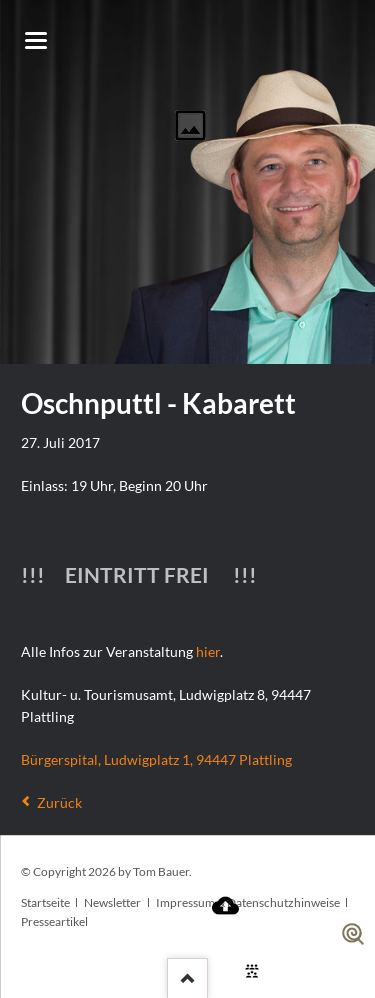 The height and width of the screenshot is (998, 375). Describe the element at coordinates (353, 934) in the screenshot. I see `access candy or sweets category` at that location.